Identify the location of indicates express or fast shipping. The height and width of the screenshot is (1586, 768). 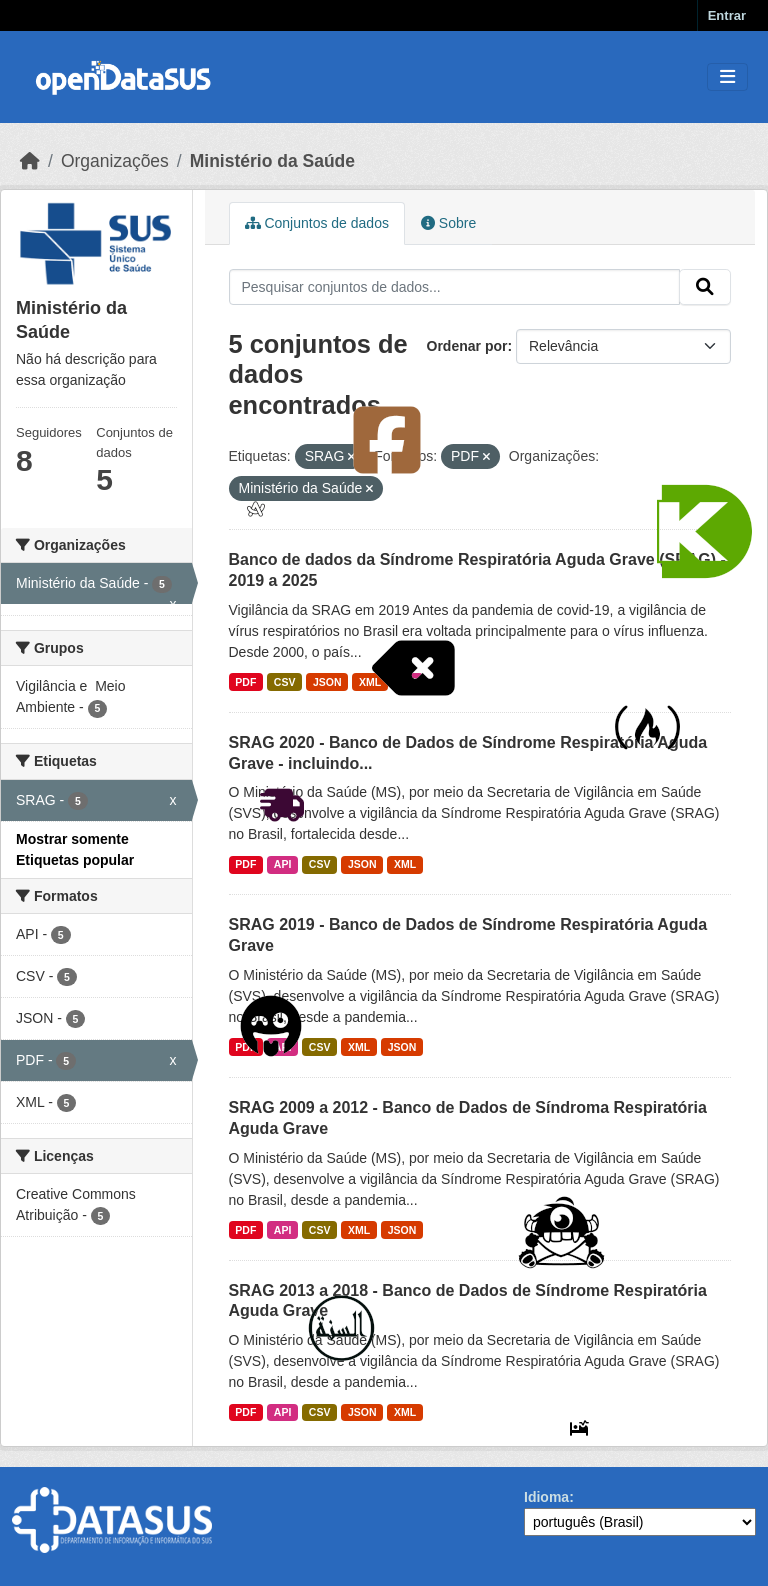
(282, 804).